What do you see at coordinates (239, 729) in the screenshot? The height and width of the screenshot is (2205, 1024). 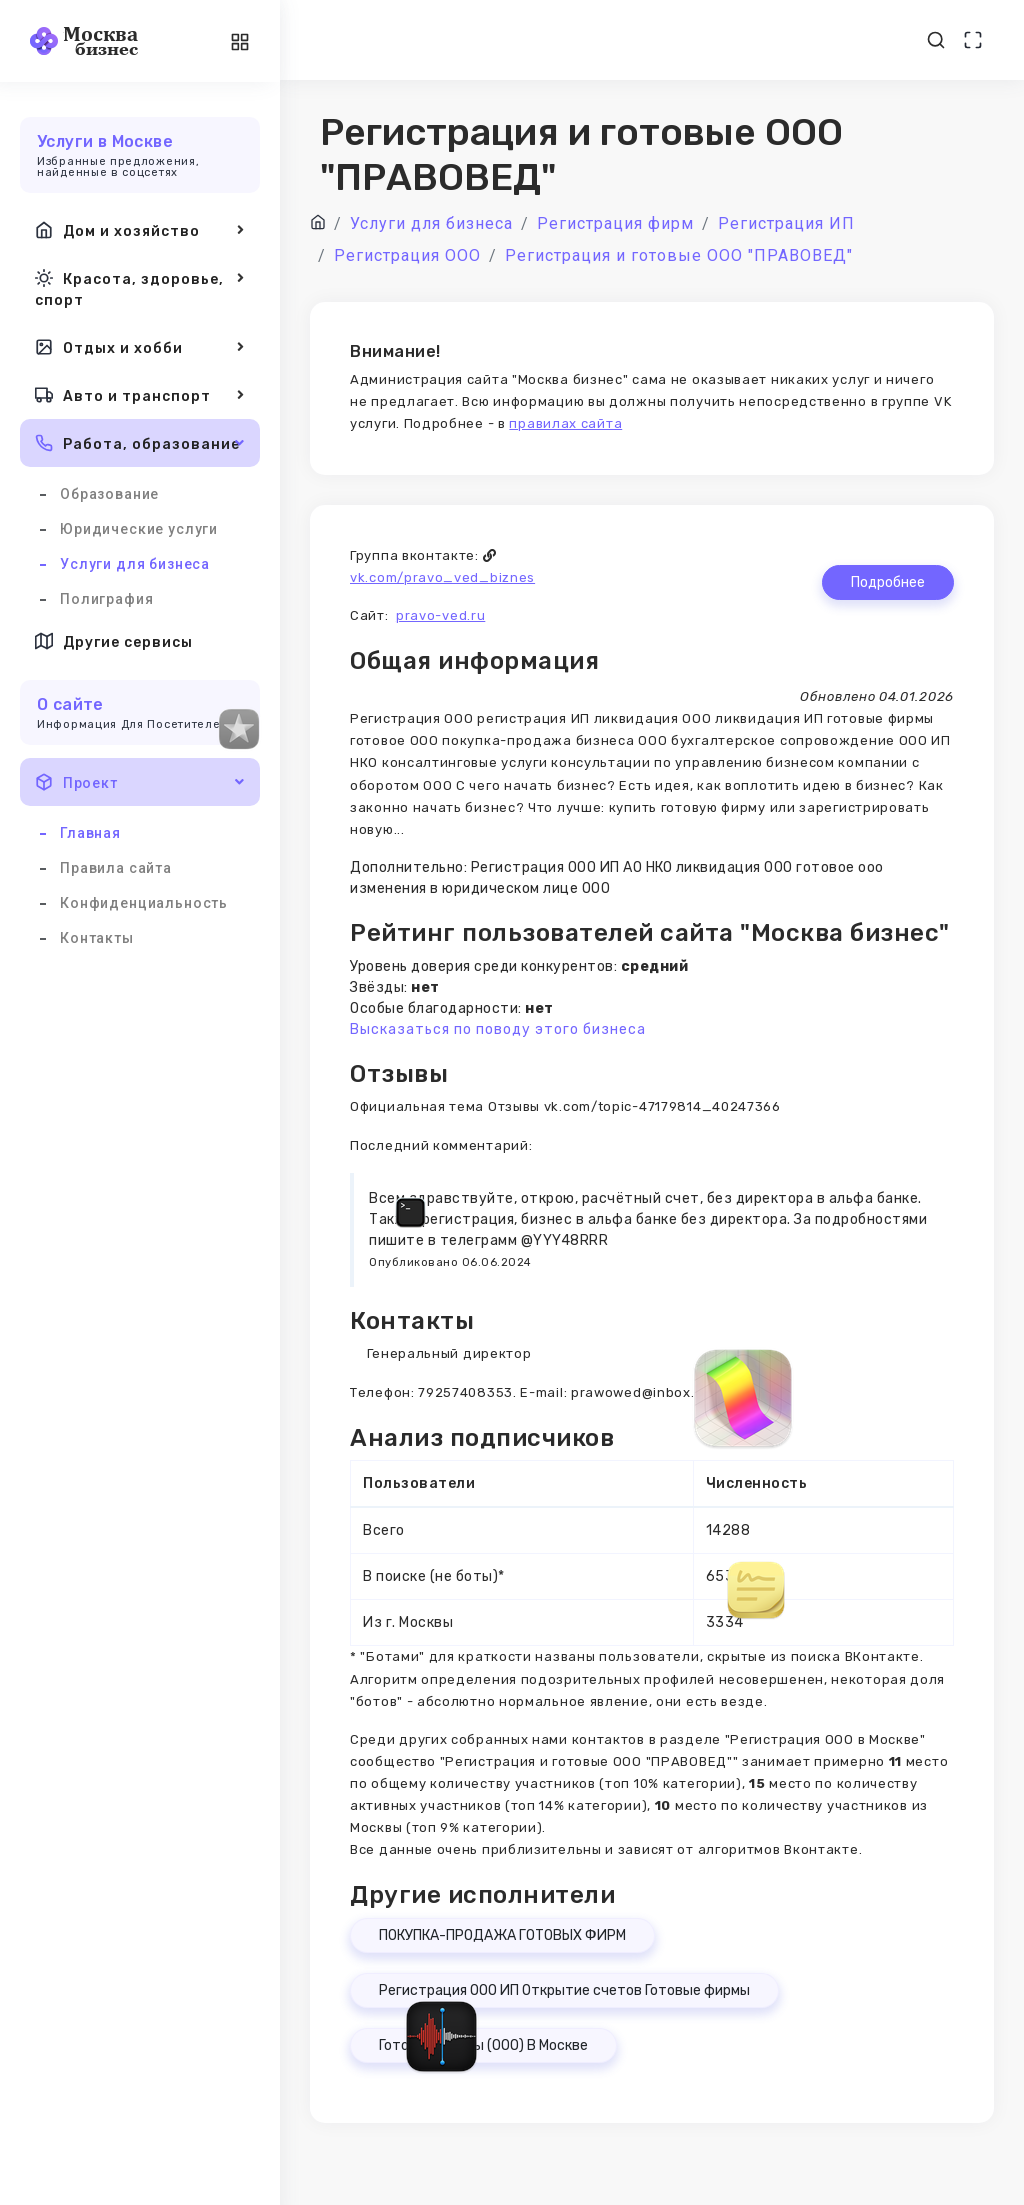 I see `open the iTunes Store app` at bounding box center [239, 729].